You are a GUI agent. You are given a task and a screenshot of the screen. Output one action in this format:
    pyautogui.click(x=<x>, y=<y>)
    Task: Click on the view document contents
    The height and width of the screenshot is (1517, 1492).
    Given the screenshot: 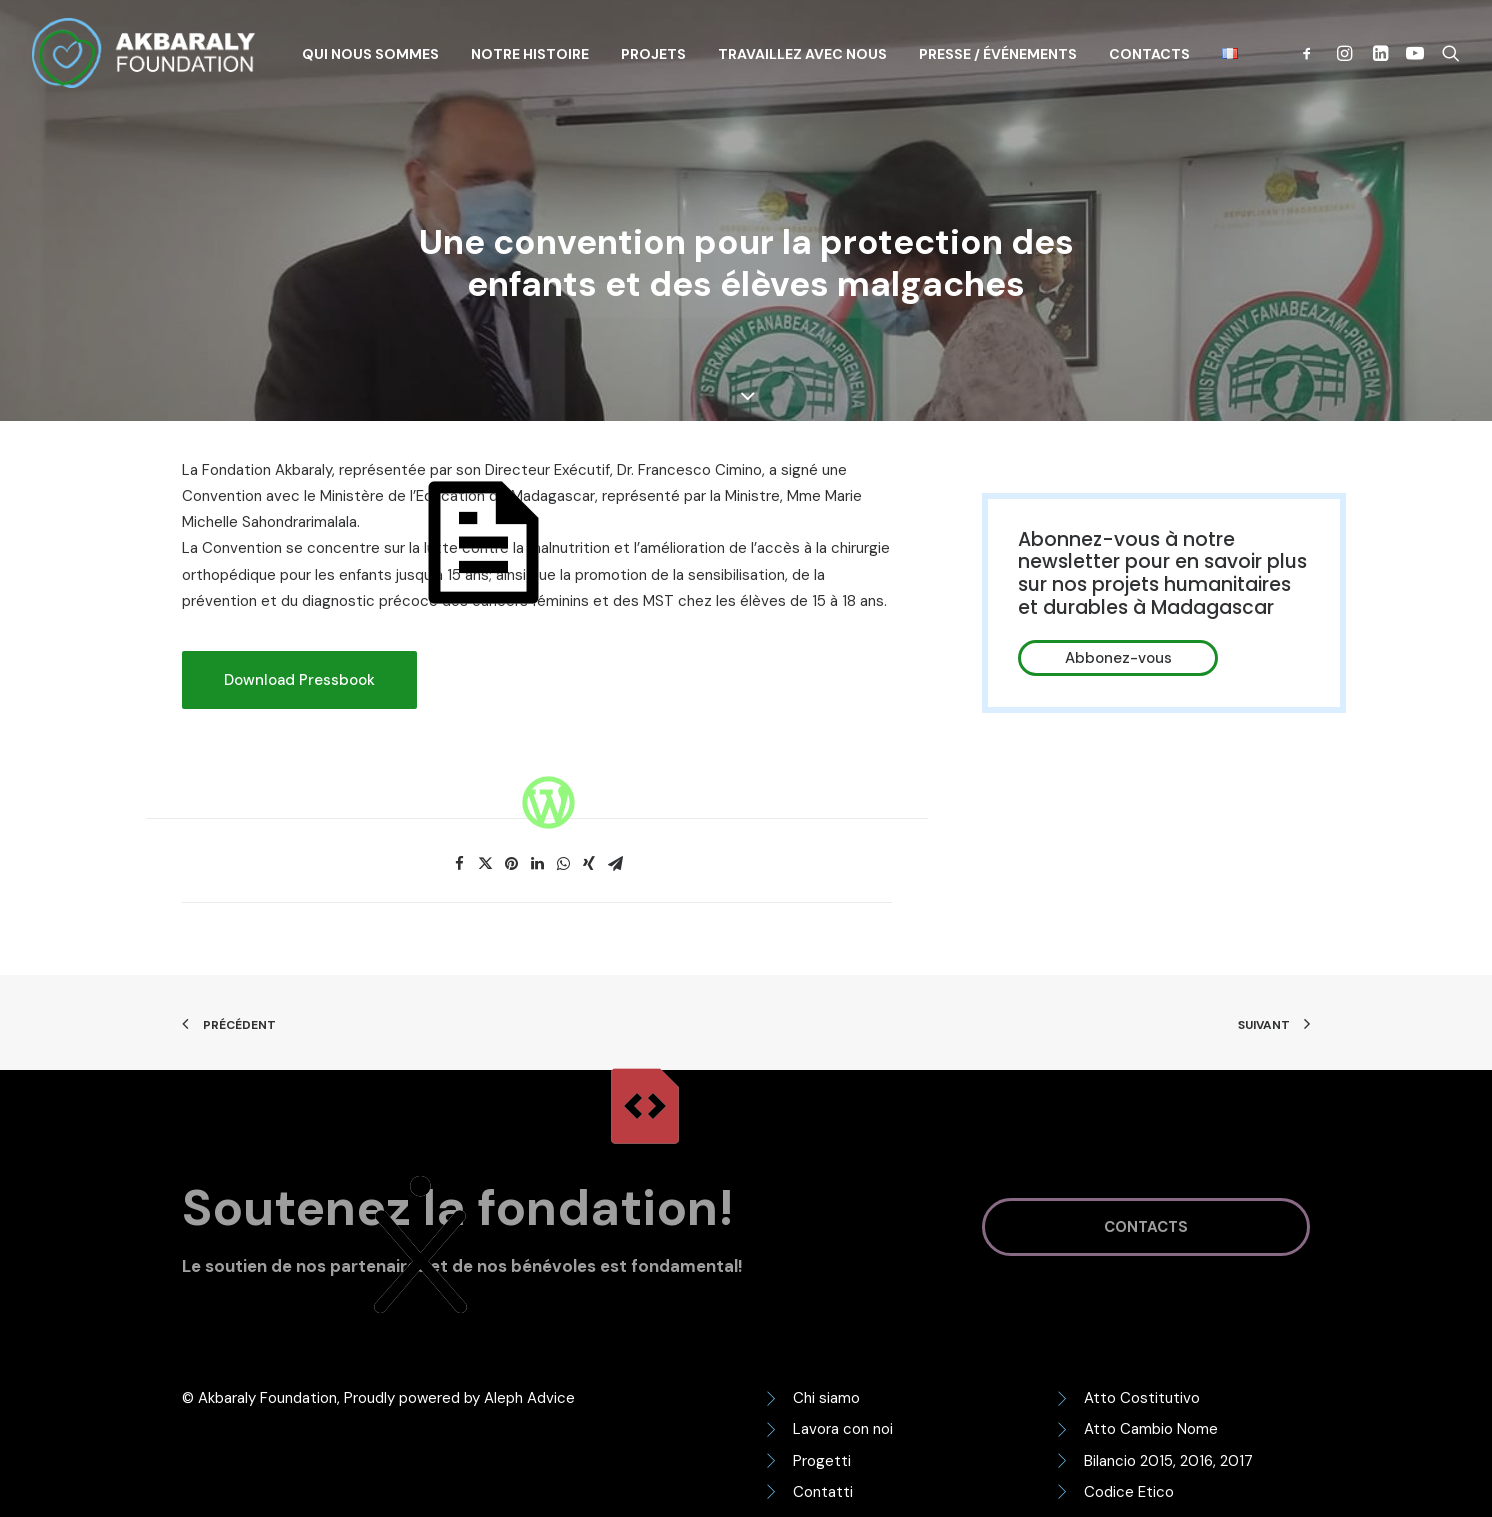 What is the action you would take?
    pyautogui.click(x=483, y=542)
    